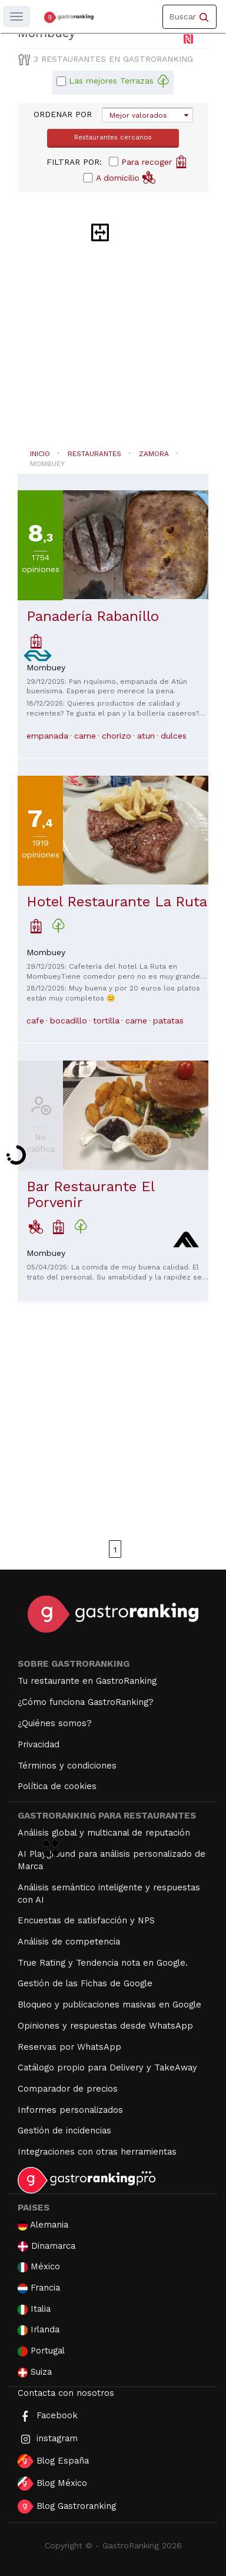 Image resolution: width=226 pixels, height=2576 pixels. What do you see at coordinates (38, 656) in the screenshot?
I see `open the Nederlandse Spoorwegen (NS) Dutch railways app` at bounding box center [38, 656].